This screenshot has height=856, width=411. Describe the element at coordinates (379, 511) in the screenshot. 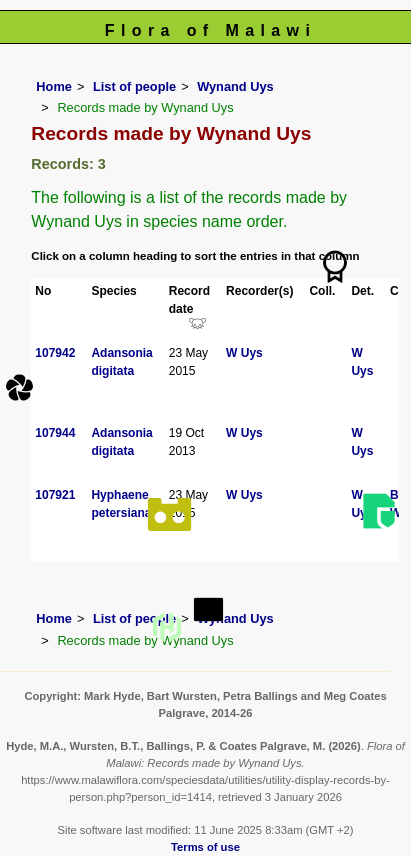

I see `indicates a protected or secure file` at that location.